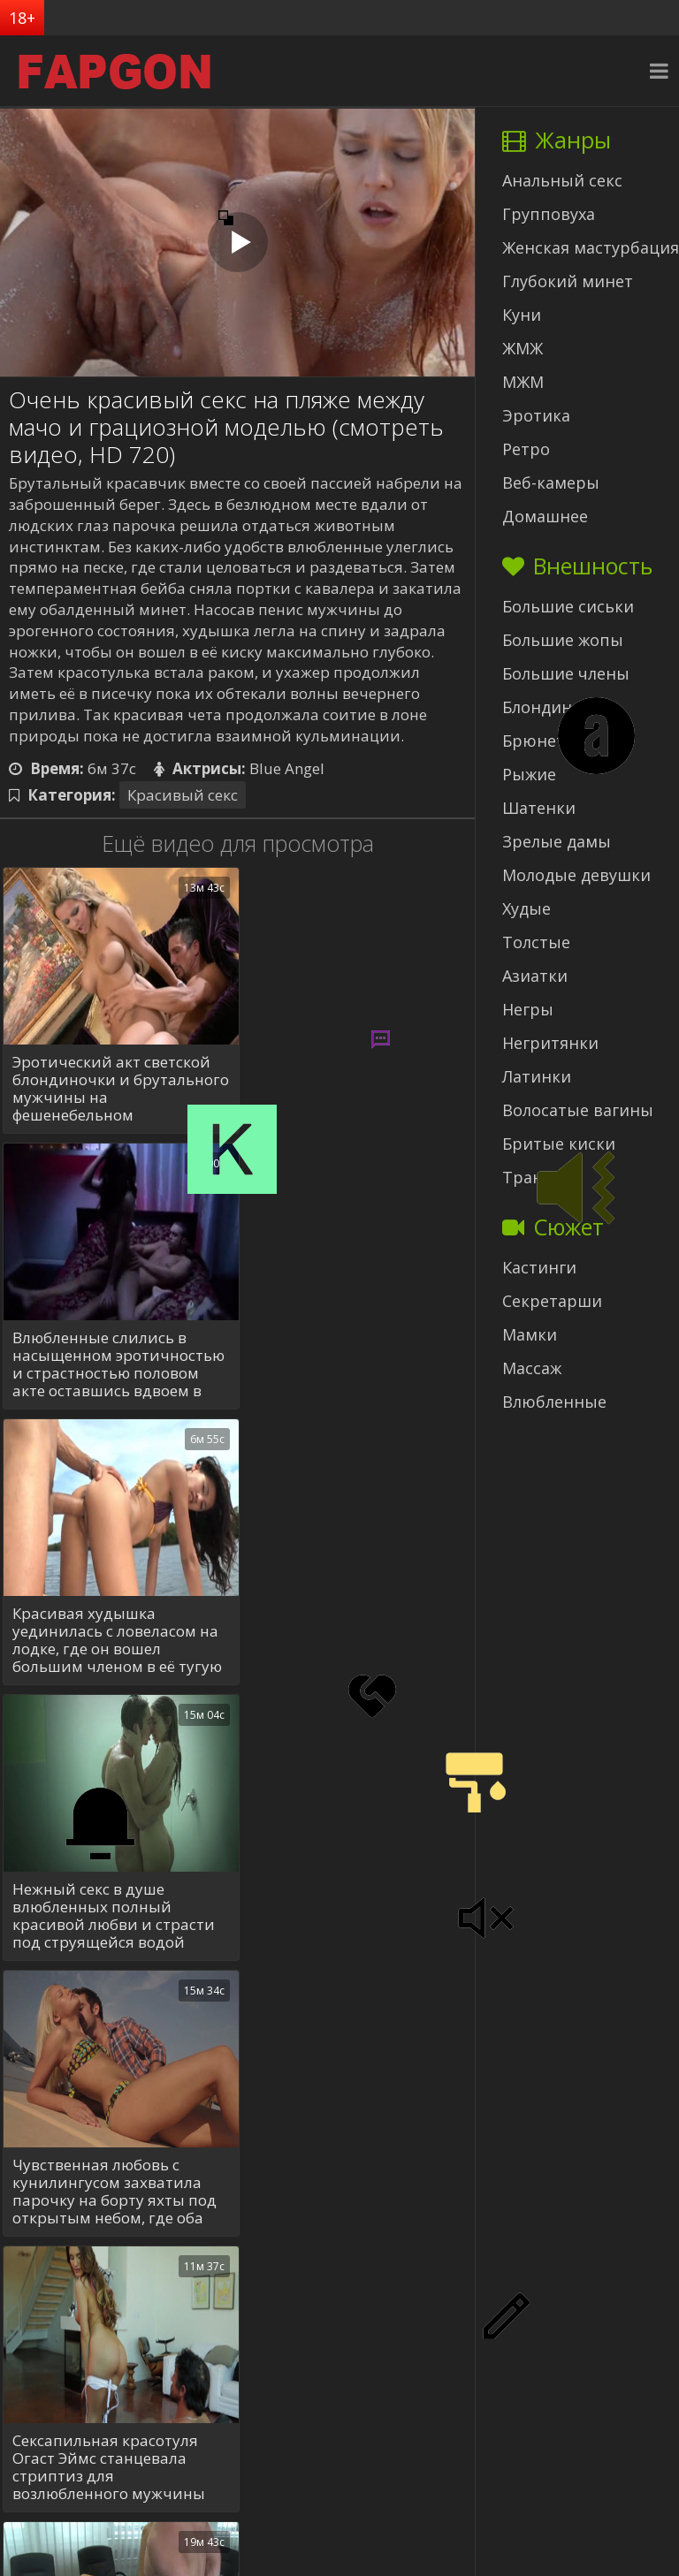 The image size is (679, 2576). I want to click on notification or alert indicator, so click(100, 1821).